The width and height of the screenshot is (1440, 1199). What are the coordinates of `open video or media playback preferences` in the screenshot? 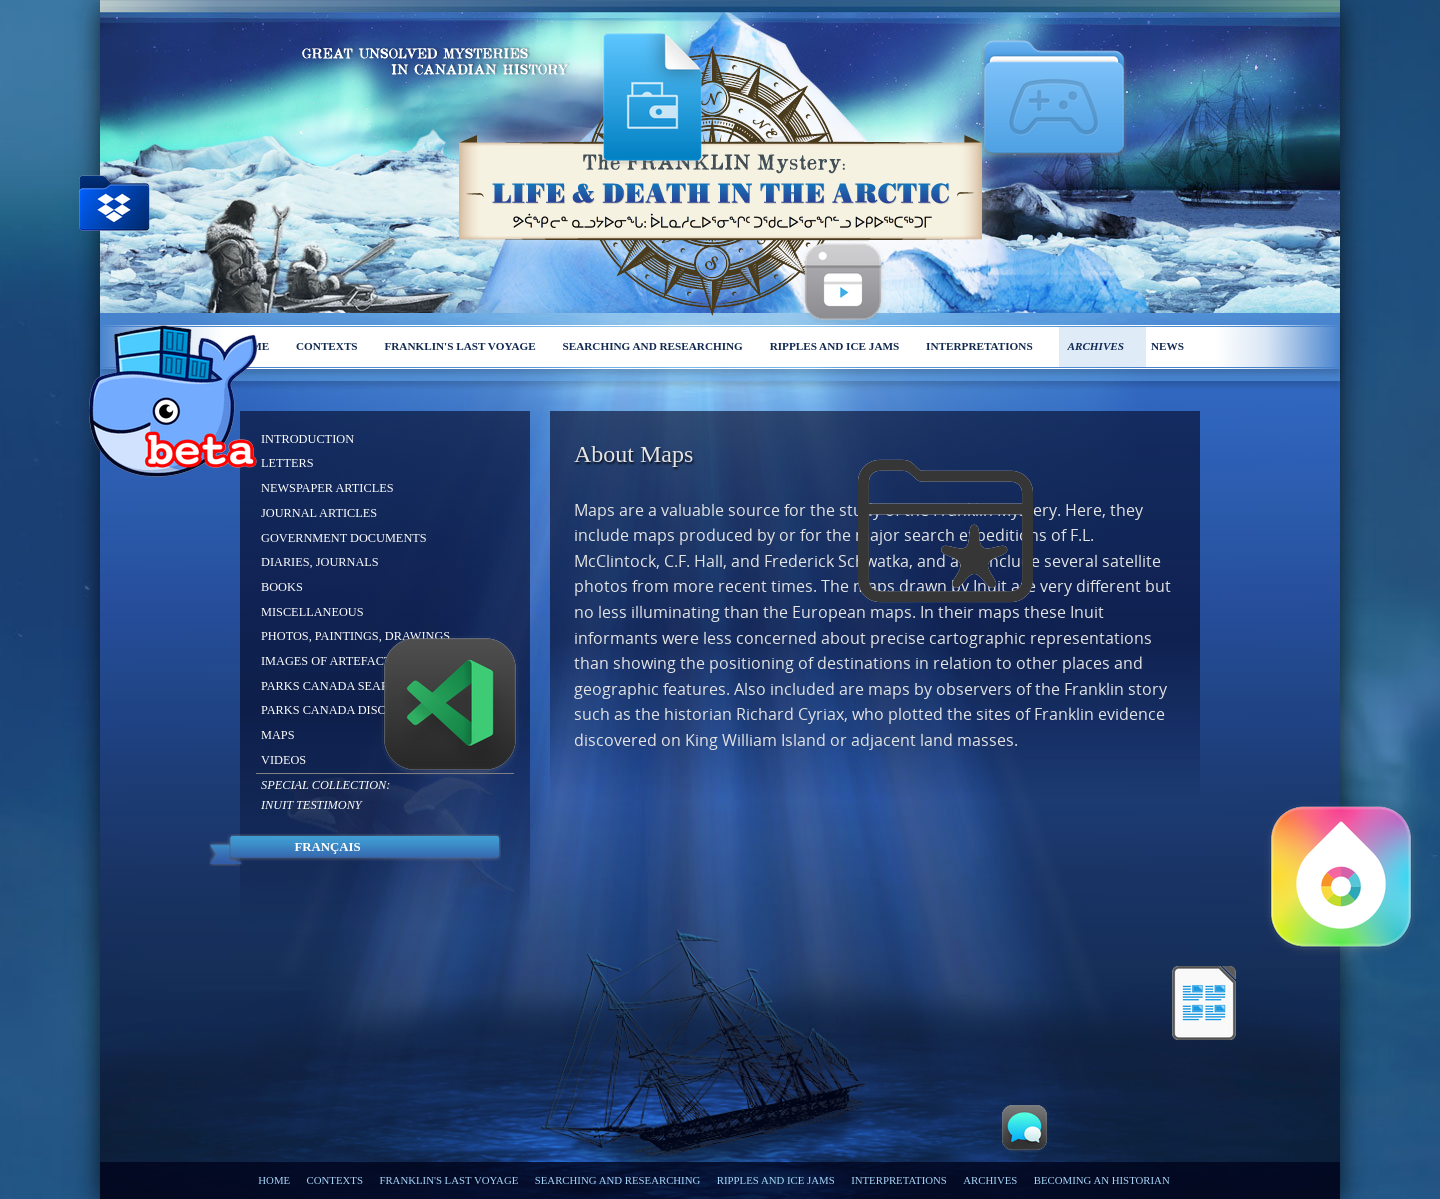 It's located at (843, 283).